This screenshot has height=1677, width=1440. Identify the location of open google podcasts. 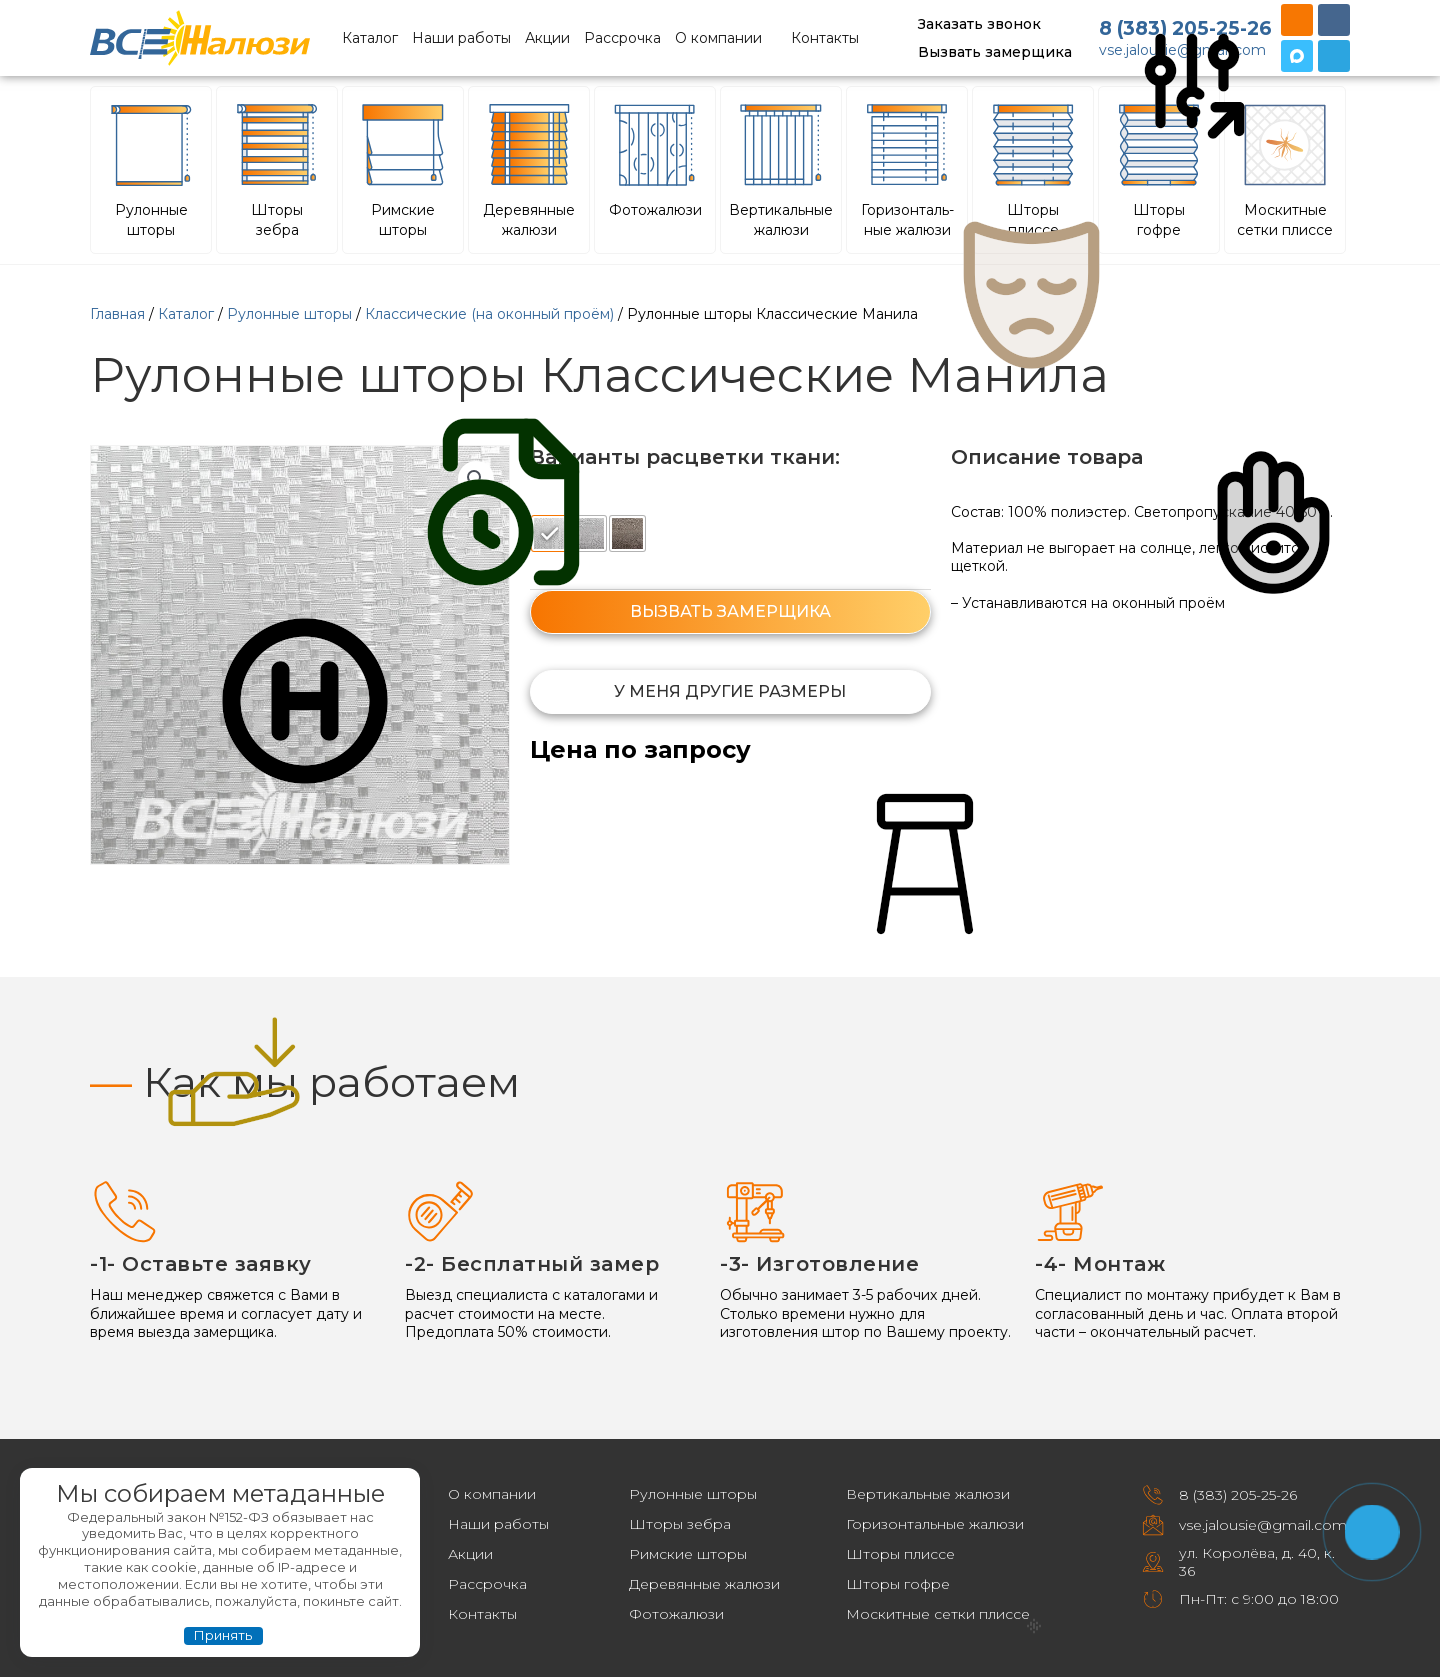
(1034, 1626).